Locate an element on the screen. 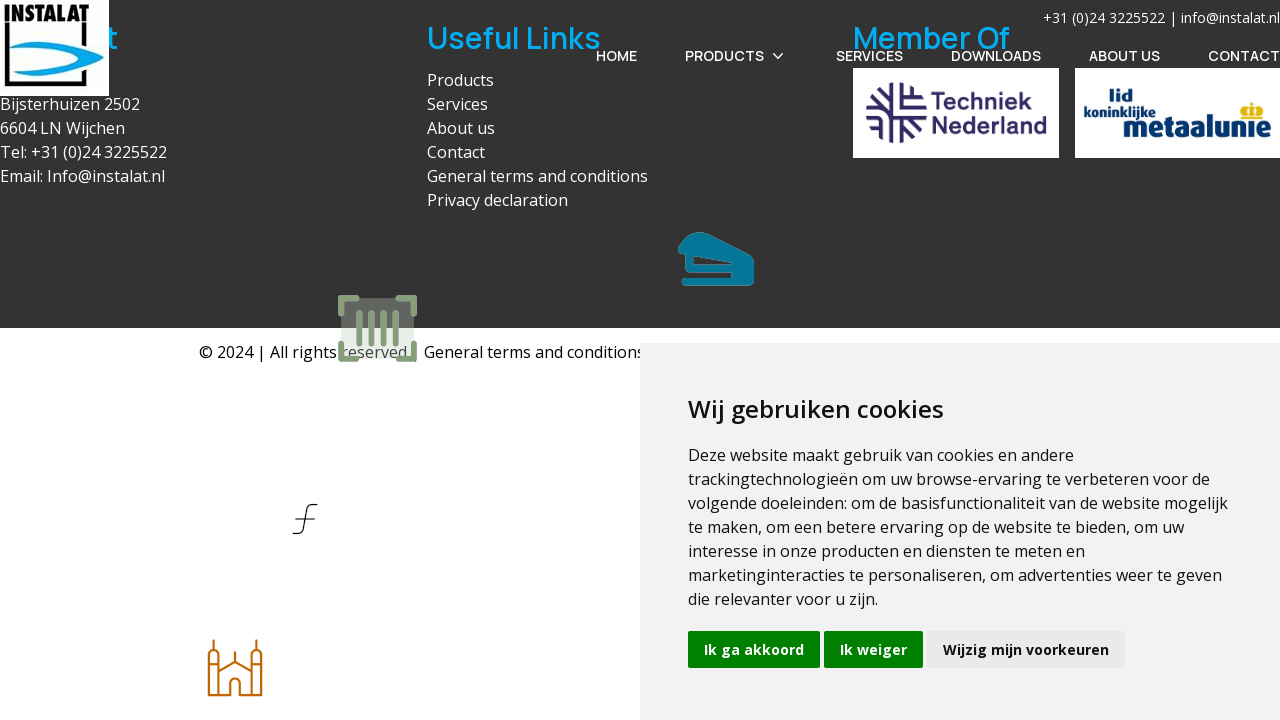 This screenshot has height=720, width=1280. attach or bind documents together is located at coordinates (716, 259).